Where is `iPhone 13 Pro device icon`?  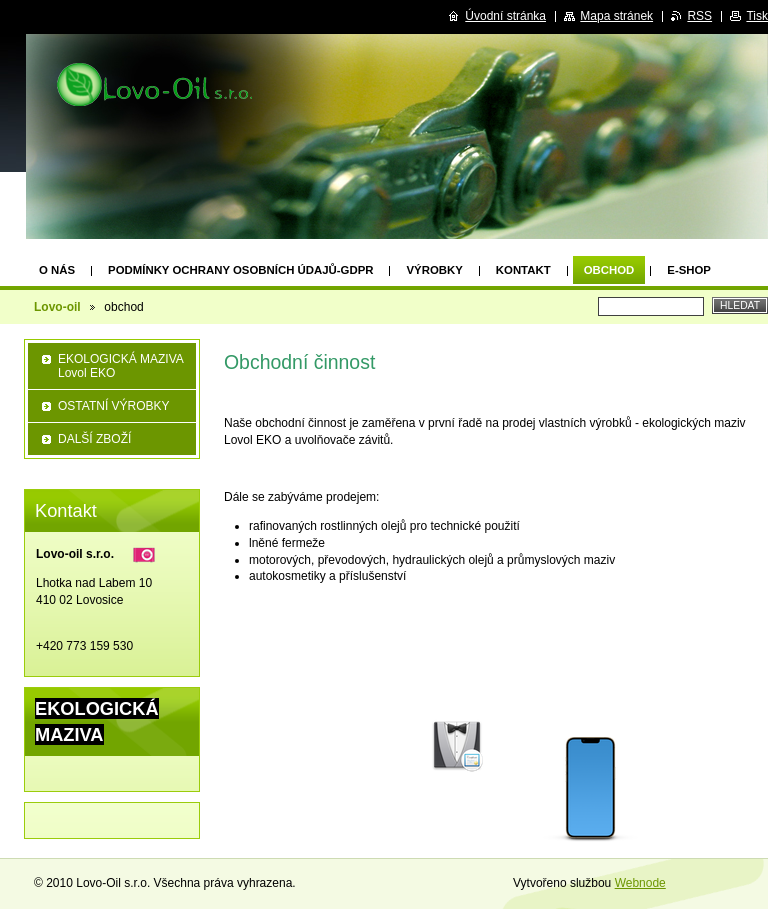 iPhone 13 Pro device icon is located at coordinates (590, 789).